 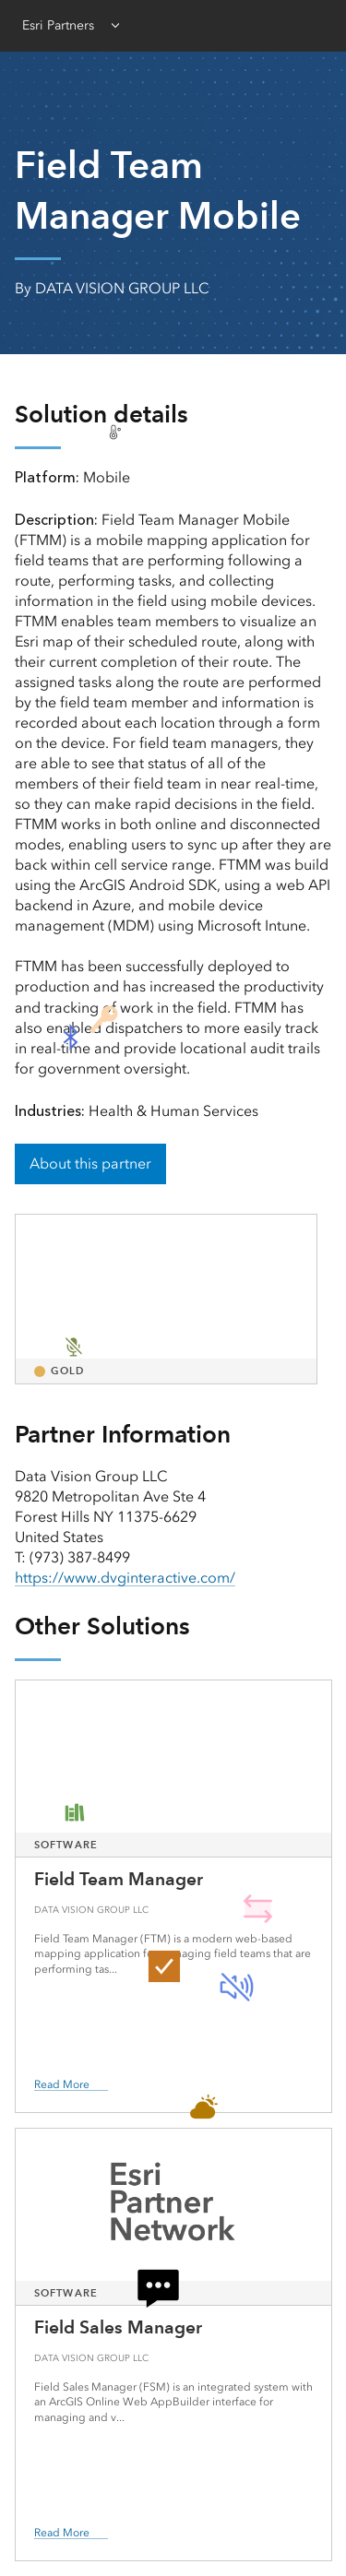 What do you see at coordinates (204, 2107) in the screenshot?
I see `indicates partly cloudy weather conditions` at bounding box center [204, 2107].